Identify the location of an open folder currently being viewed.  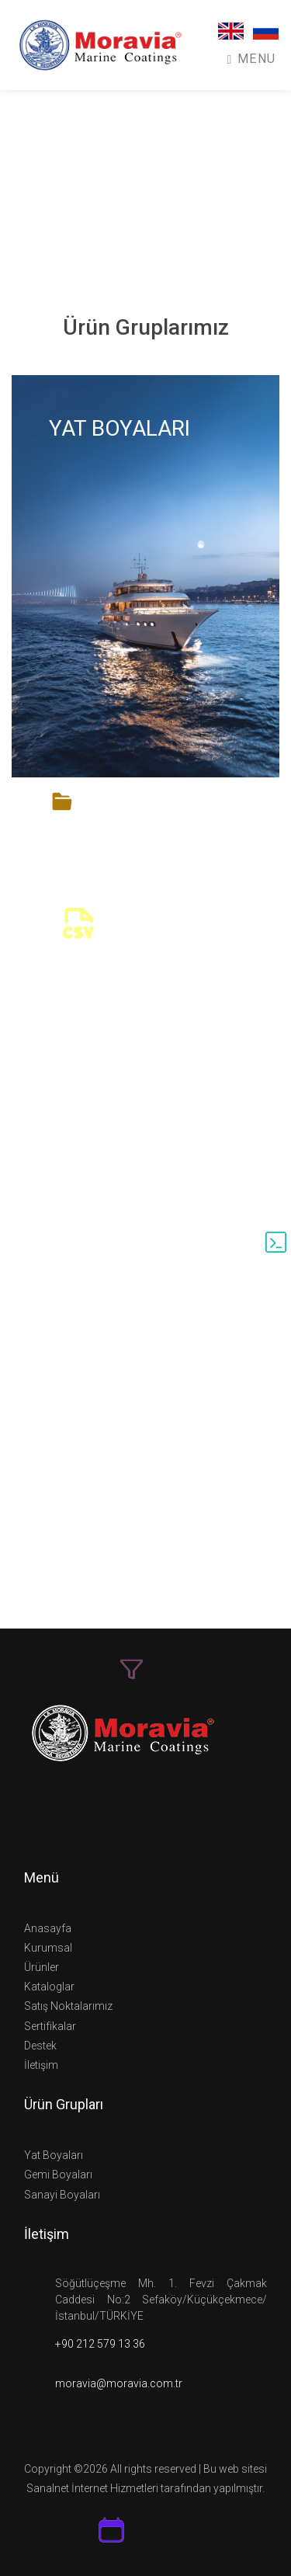
(62, 801).